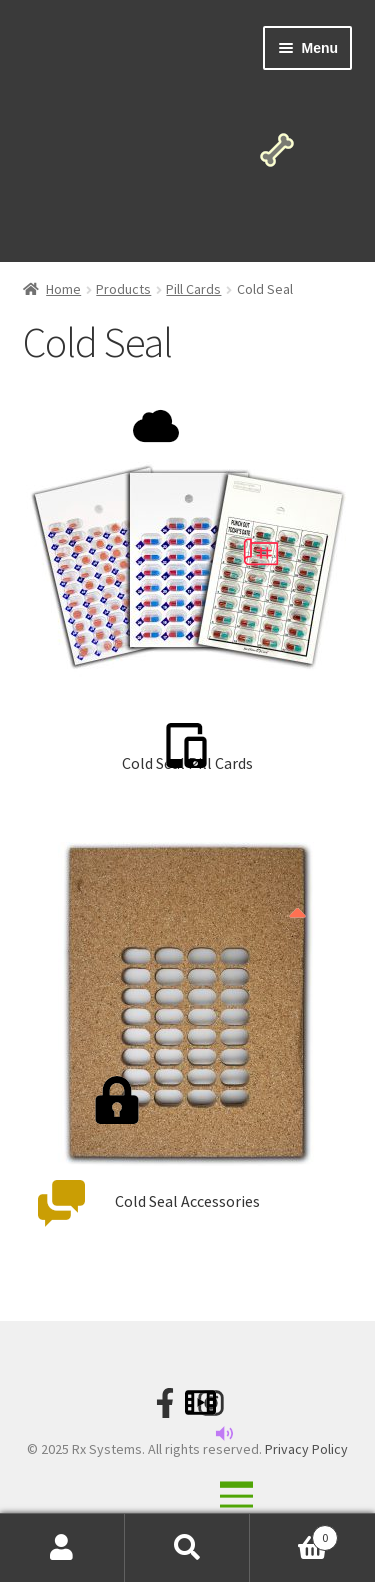  What do you see at coordinates (186, 745) in the screenshot?
I see `manage connected mobile devices` at bounding box center [186, 745].